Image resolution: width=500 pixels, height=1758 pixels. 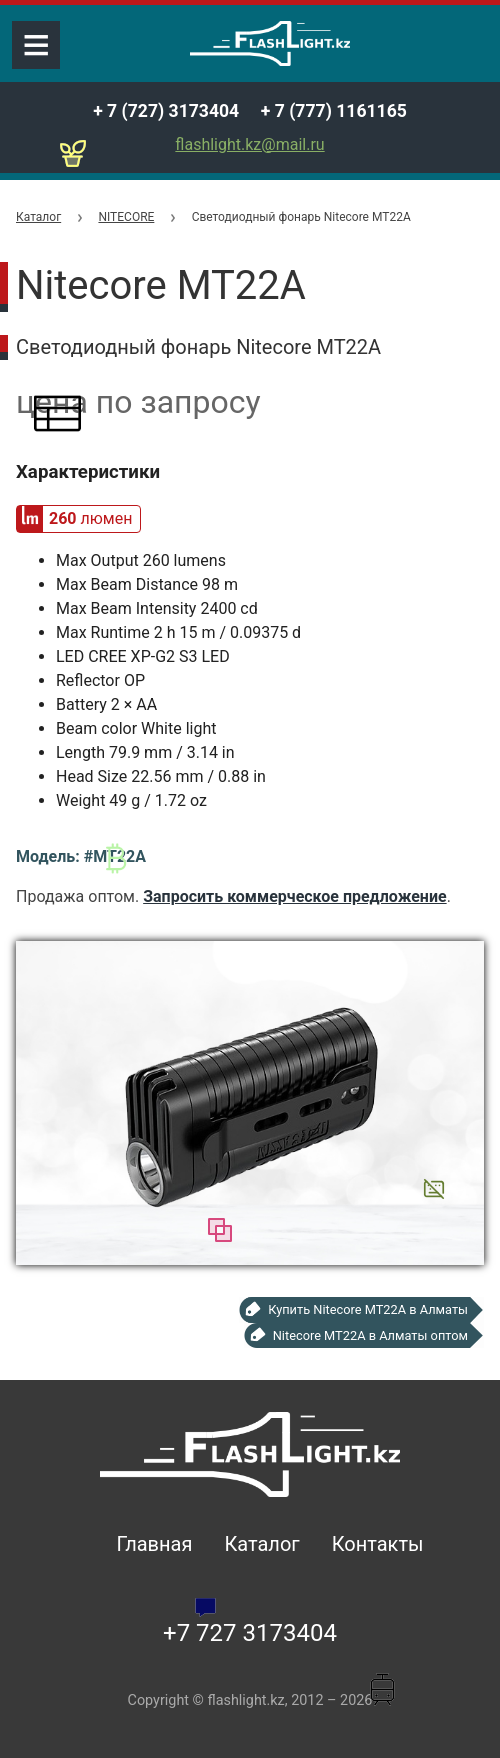 What do you see at coordinates (115, 859) in the screenshot?
I see `view bitcoin balance or wallet` at bounding box center [115, 859].